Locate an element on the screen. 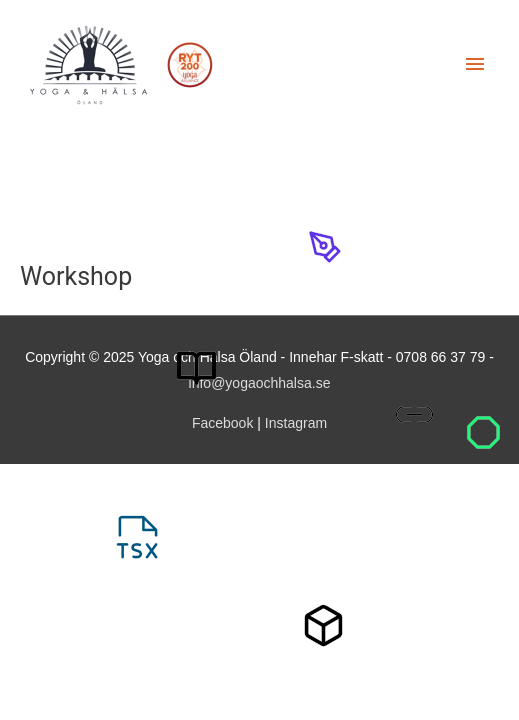 This screenshot has height=720, width=519. view package or shipment details is located at coordinates (323, 625).